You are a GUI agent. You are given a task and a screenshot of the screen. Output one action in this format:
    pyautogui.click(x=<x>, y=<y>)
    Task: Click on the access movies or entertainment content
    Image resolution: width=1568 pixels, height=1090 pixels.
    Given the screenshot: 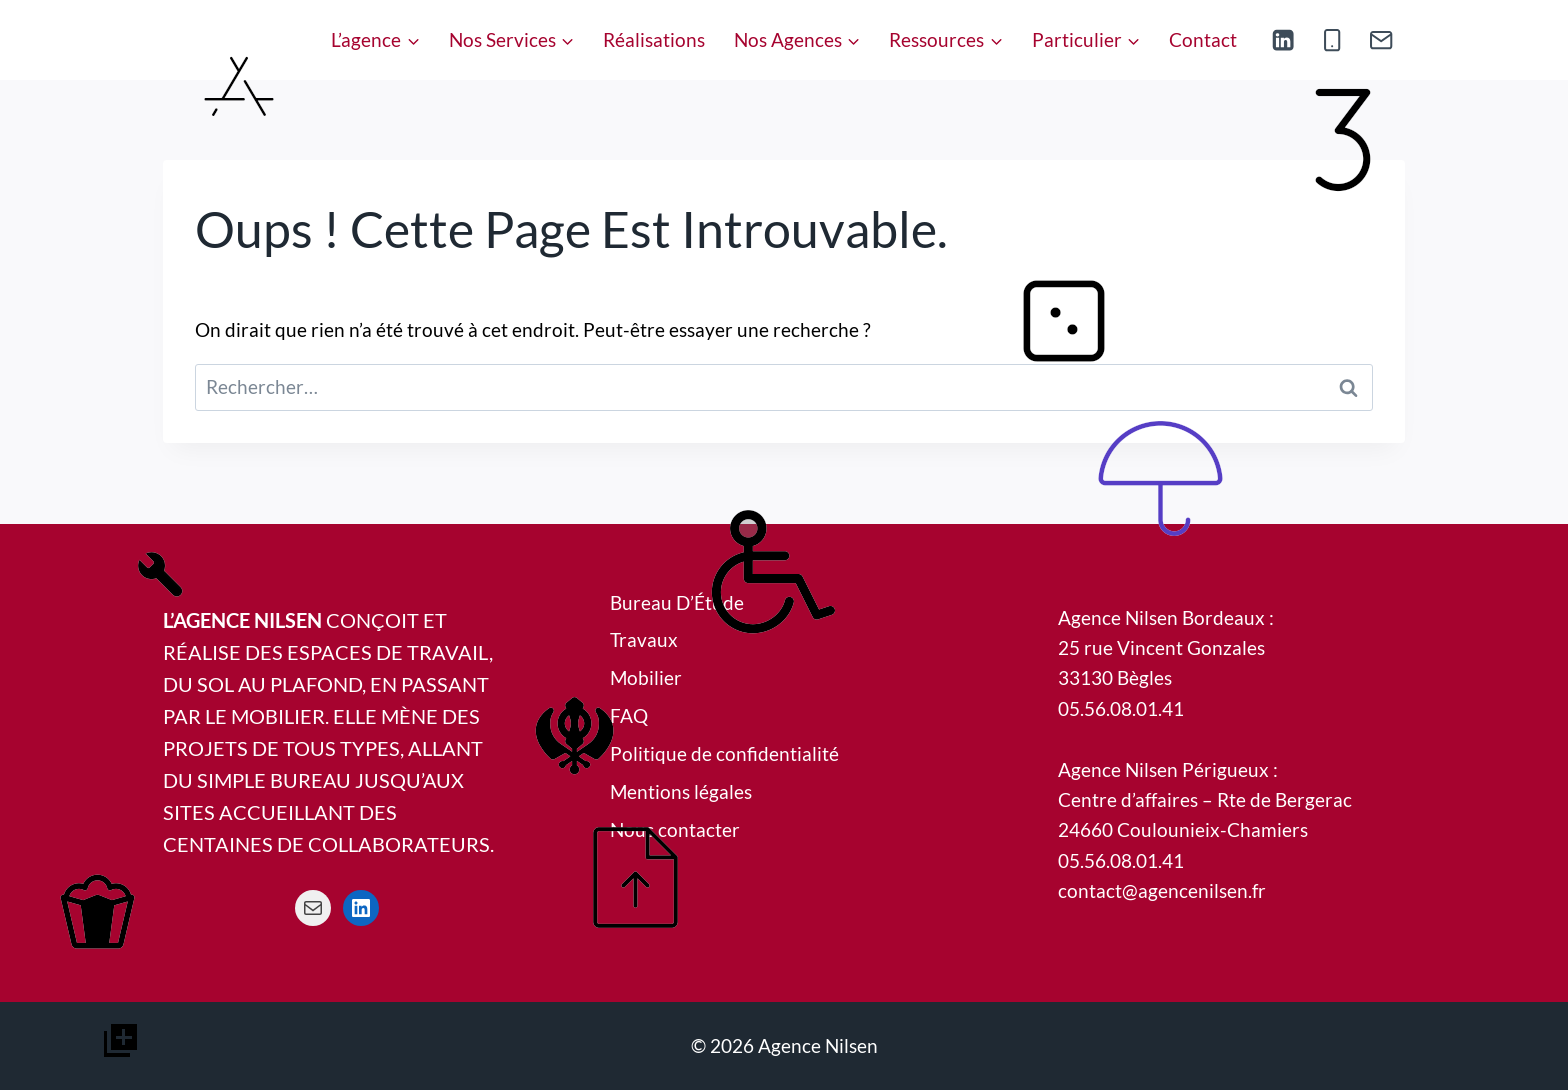 What is the action you would take?
    pyautogui.click(x=97, y=914)
    